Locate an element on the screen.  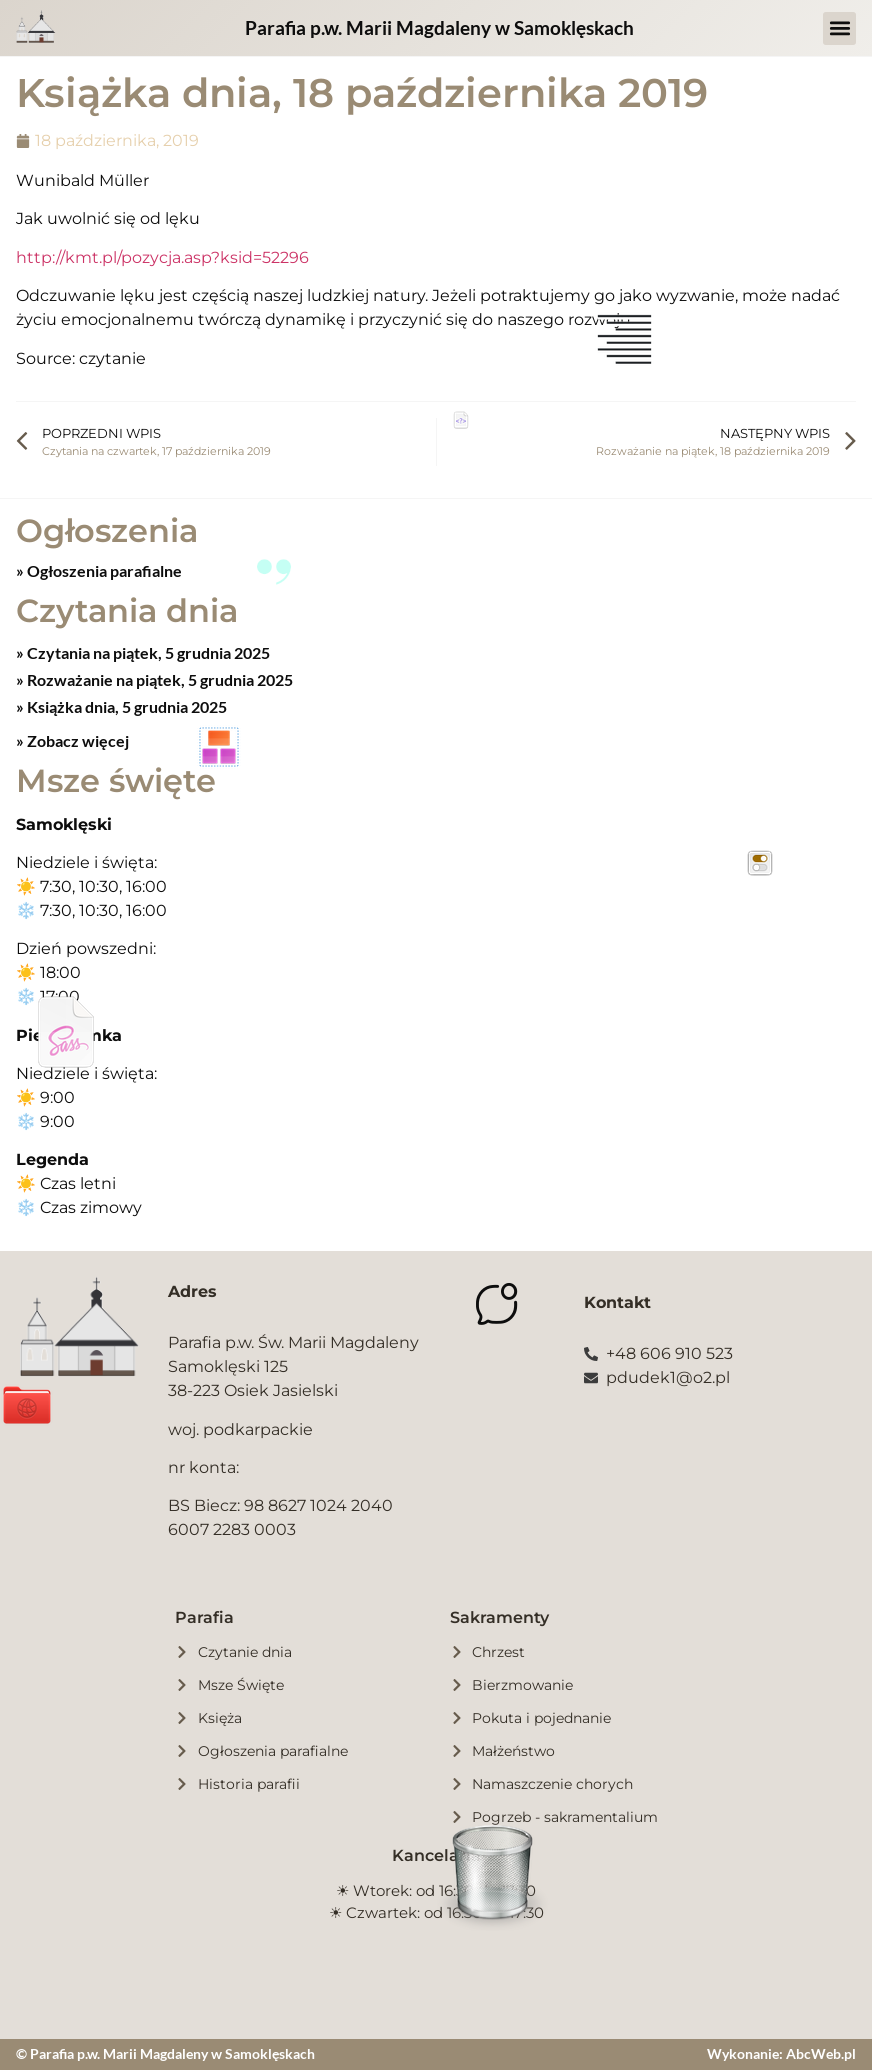
folder containing html or web files is located at coordinates (27, 1405).